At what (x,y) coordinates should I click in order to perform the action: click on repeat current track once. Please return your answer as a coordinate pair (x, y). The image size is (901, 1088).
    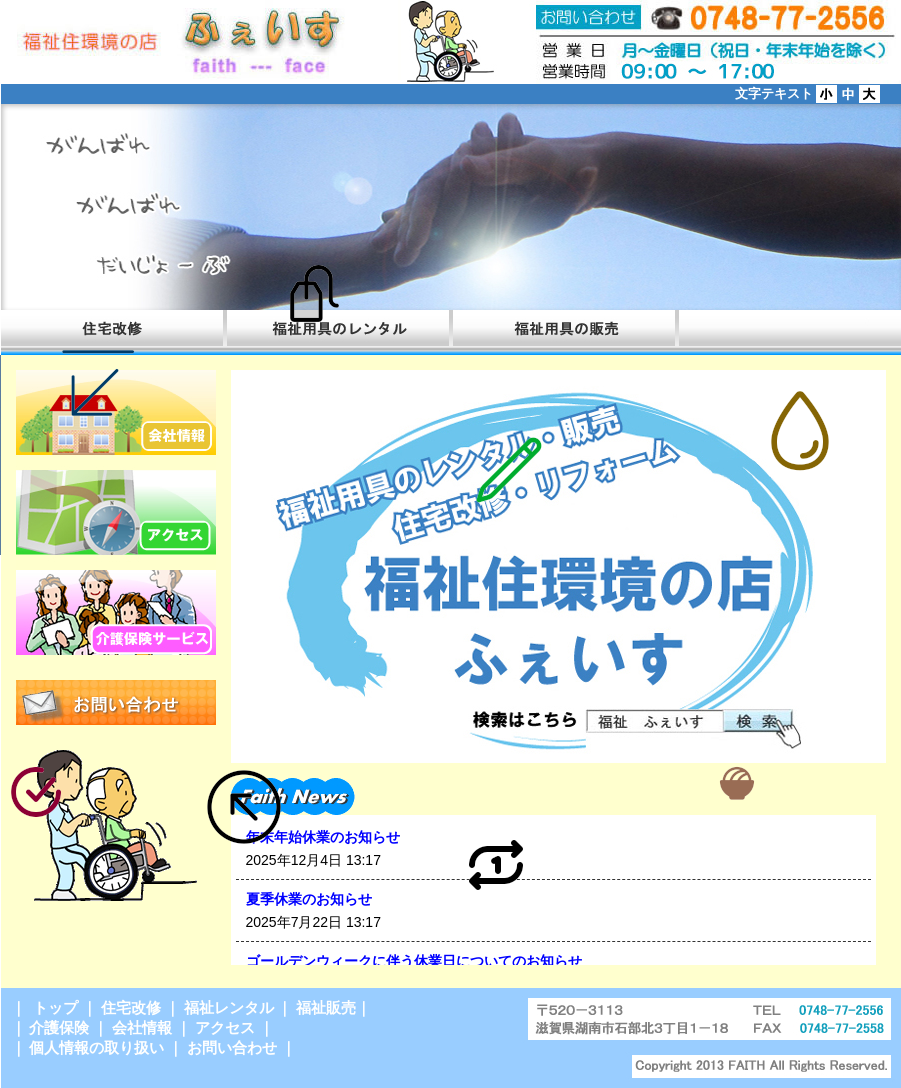
    Looking at the image, I should click on (496, 865).